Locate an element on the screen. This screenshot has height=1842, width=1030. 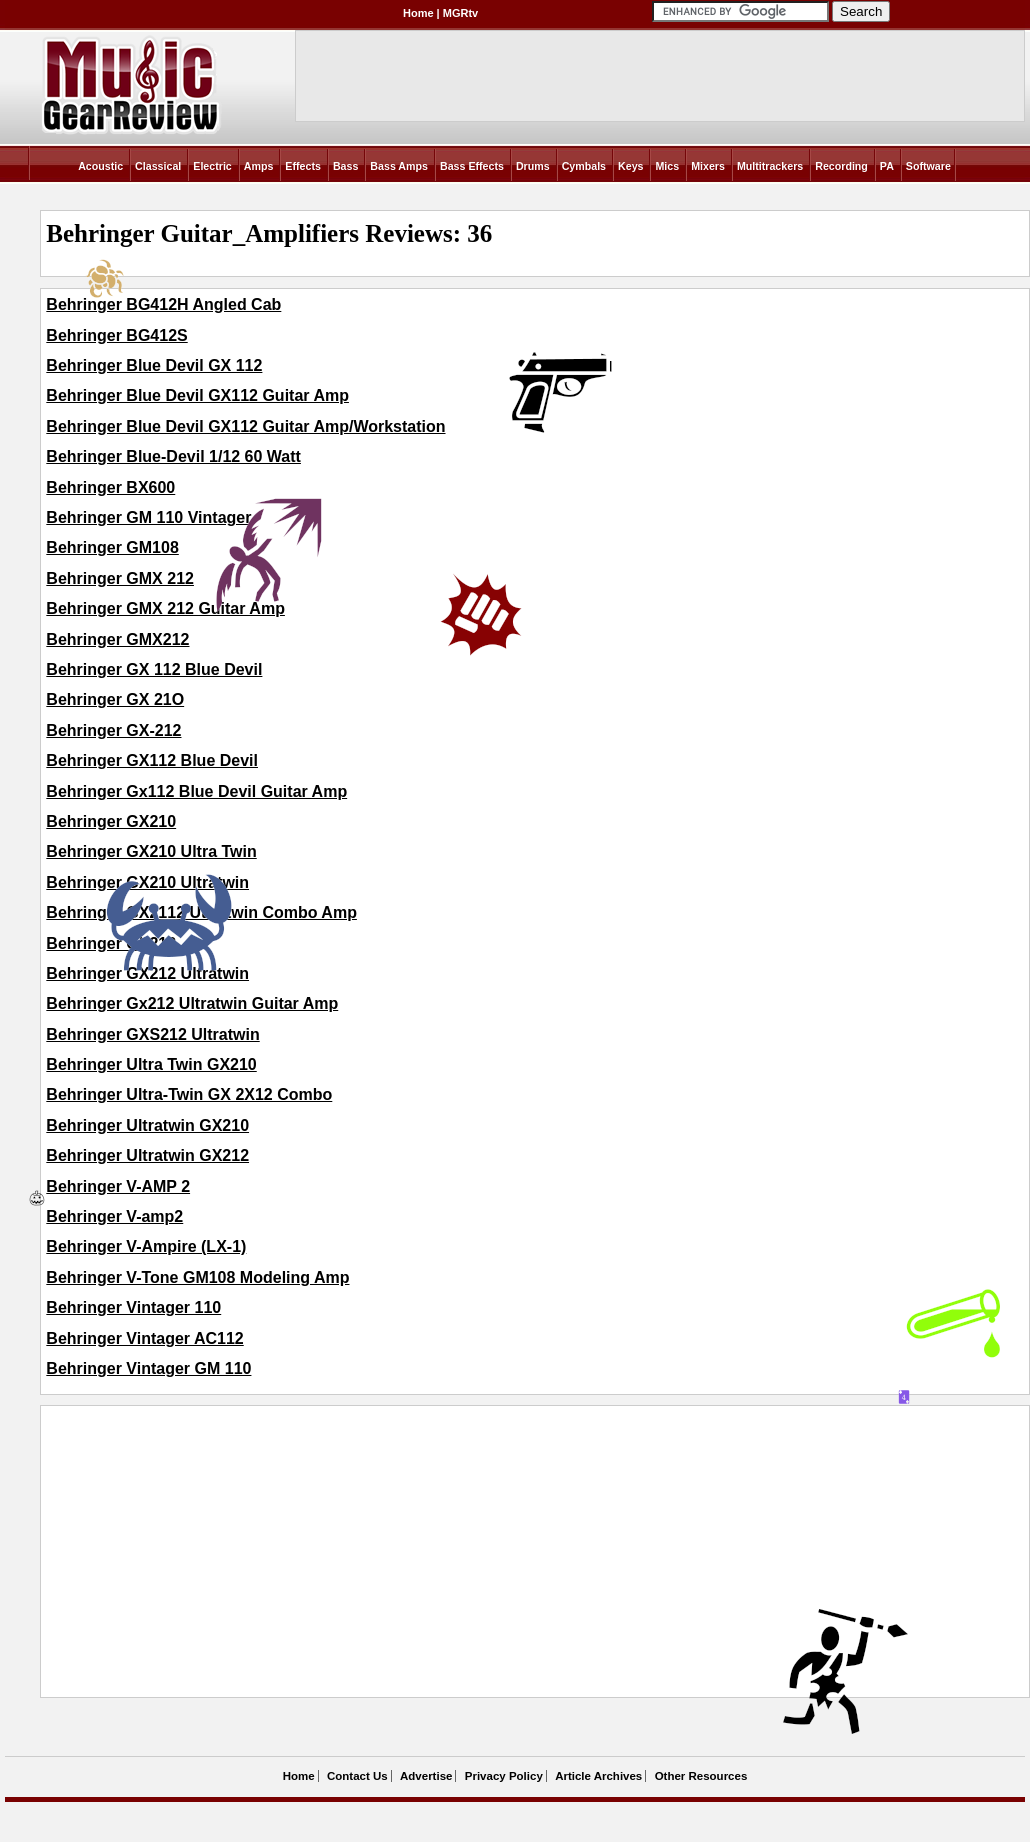
select pistol or handgun weapon is located at coordinates (560, 392).